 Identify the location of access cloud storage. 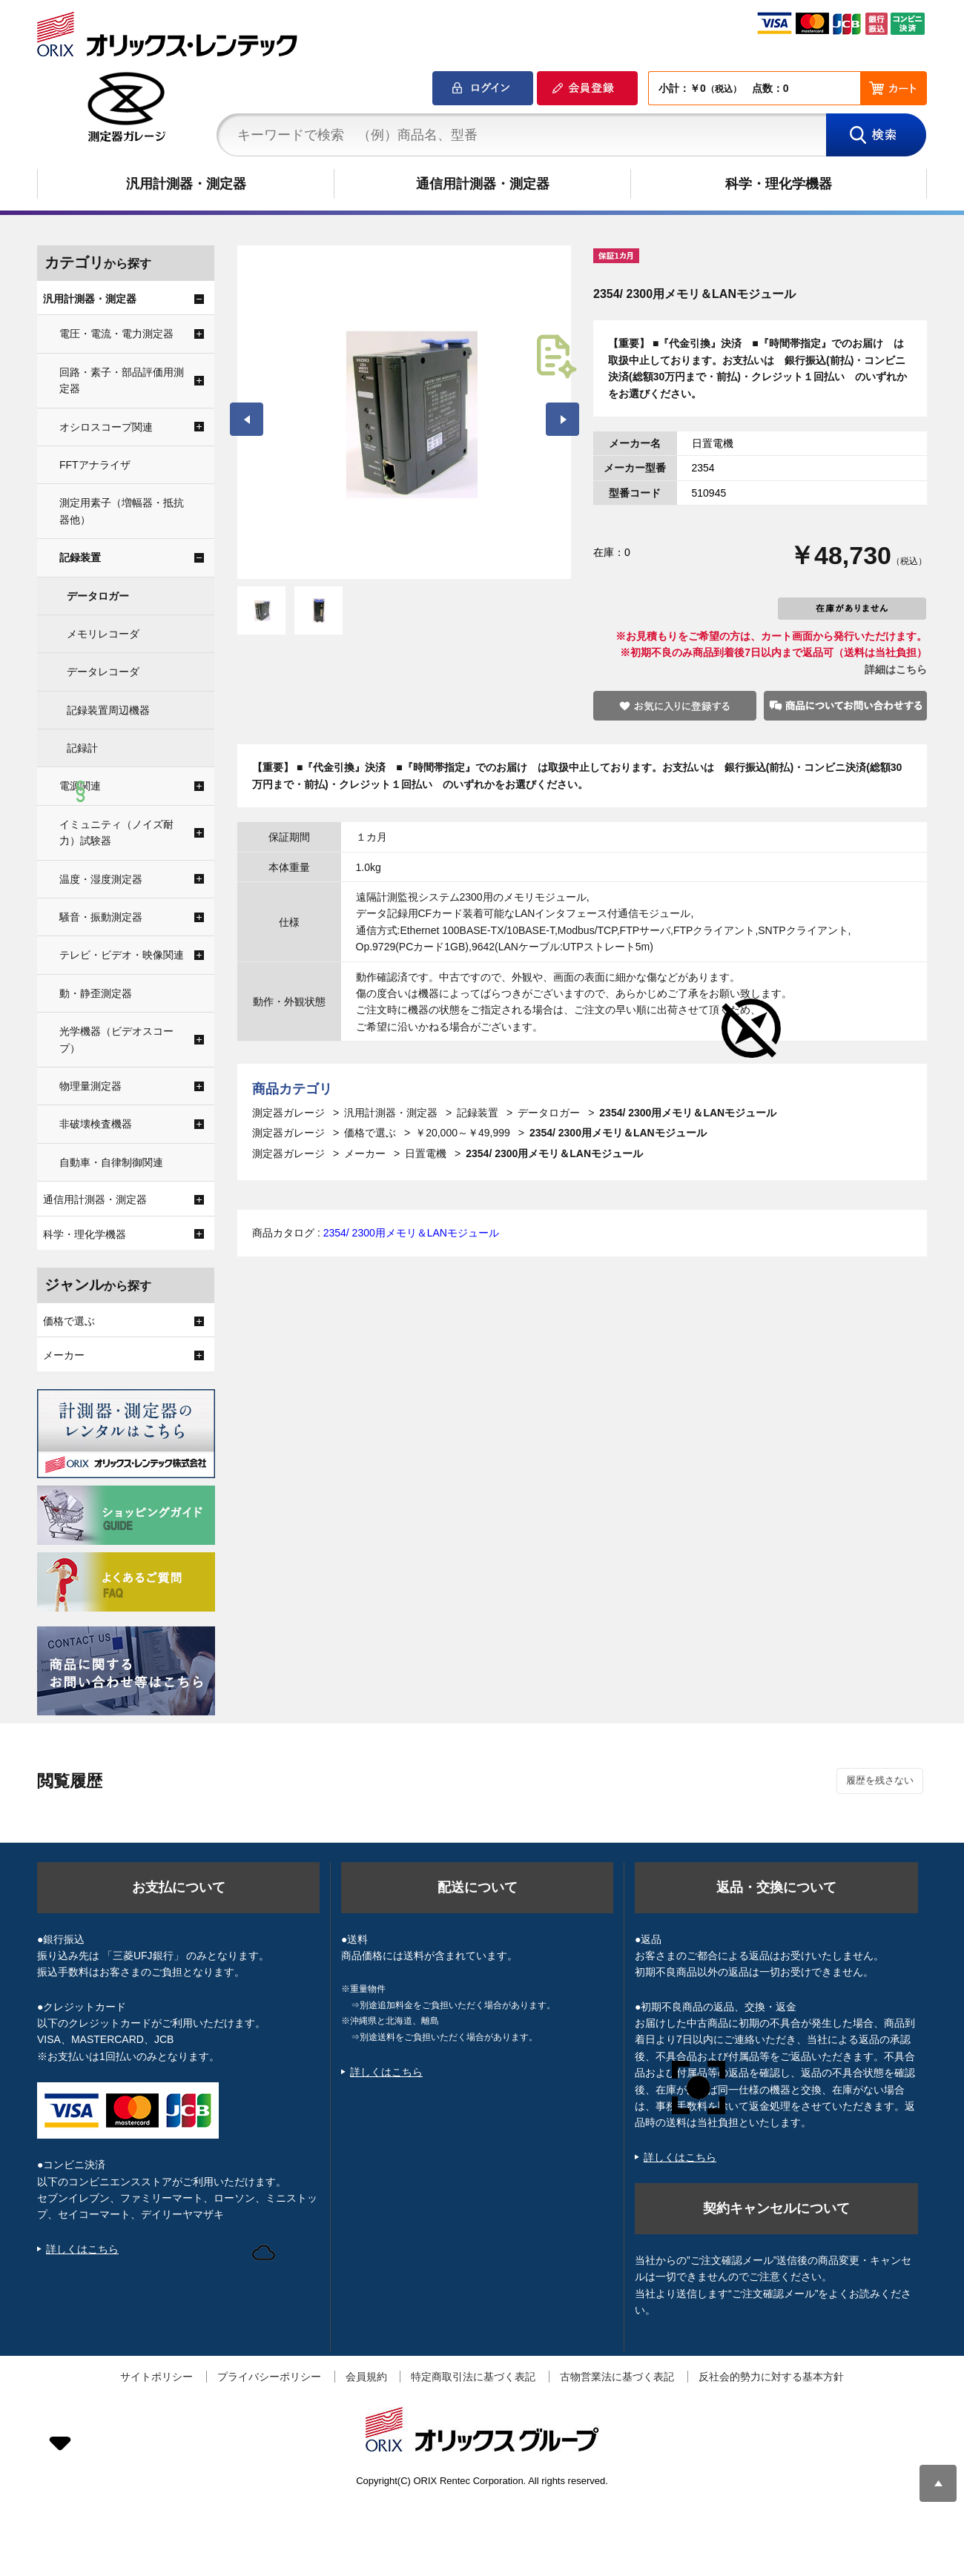
(263, 2252).